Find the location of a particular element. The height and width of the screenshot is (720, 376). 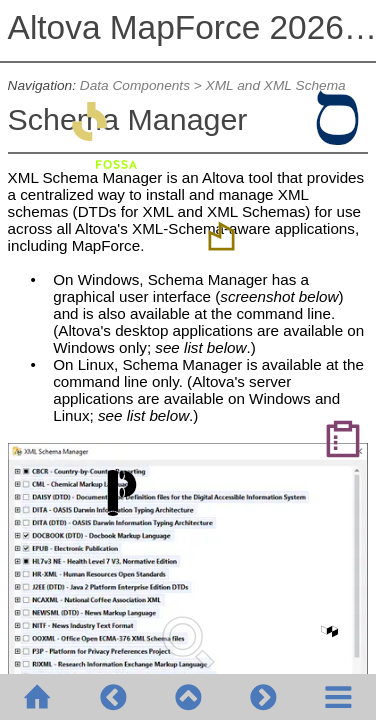

open Buildkite CI/CD dashboard is located at coordinates (329, 631).